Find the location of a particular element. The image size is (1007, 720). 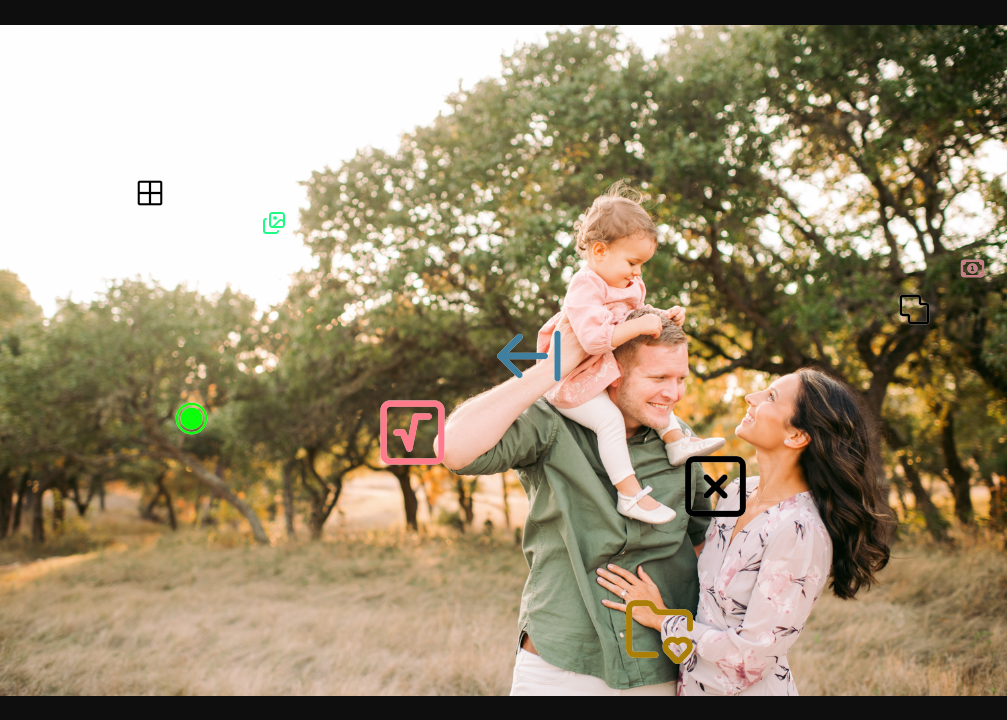

access square root calculator function is located at coordinates (412, 432).